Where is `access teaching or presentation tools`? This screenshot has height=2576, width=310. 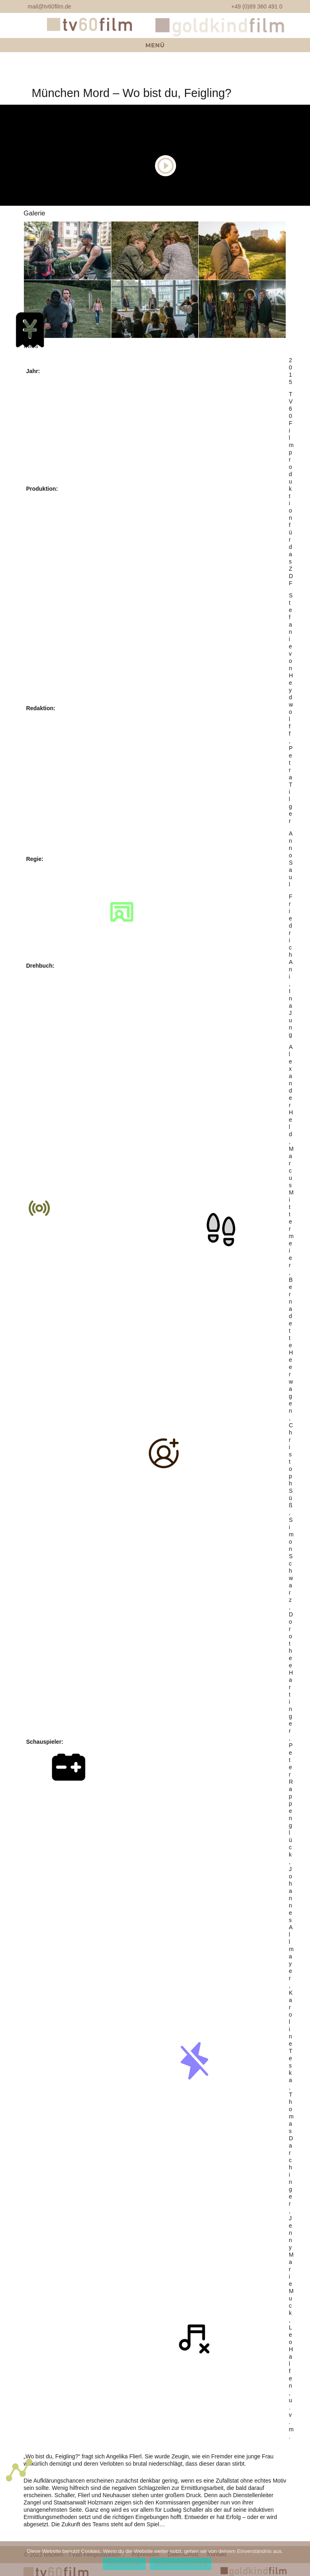
access teaching or presentation tools is located at coordinates (122, 912).